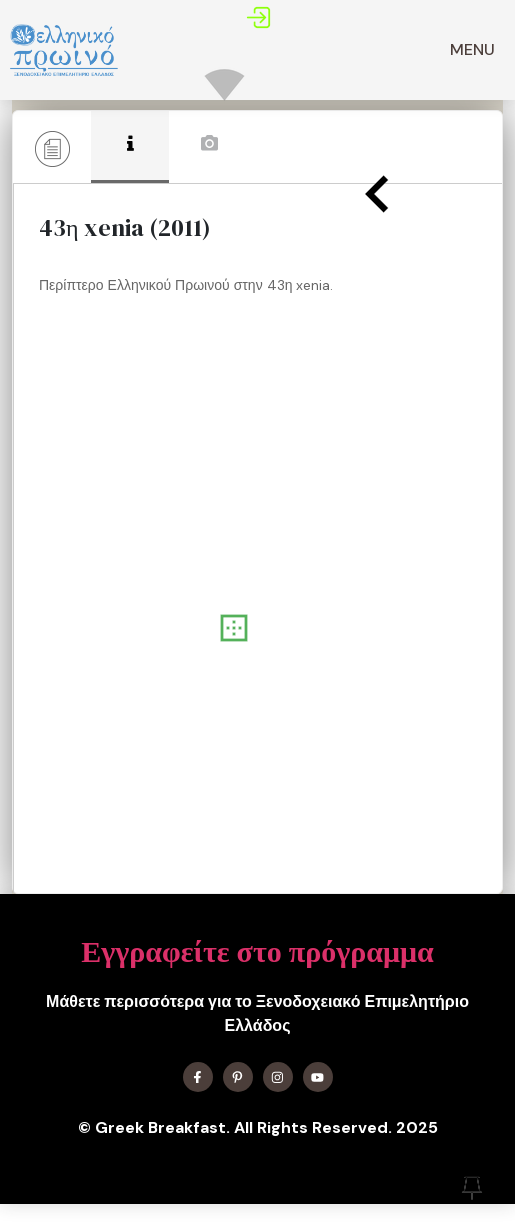 Image resolution: width=515 pixels, height=1228 pixels. I want to click on indicates no wifi signal available, so click(224, 84).